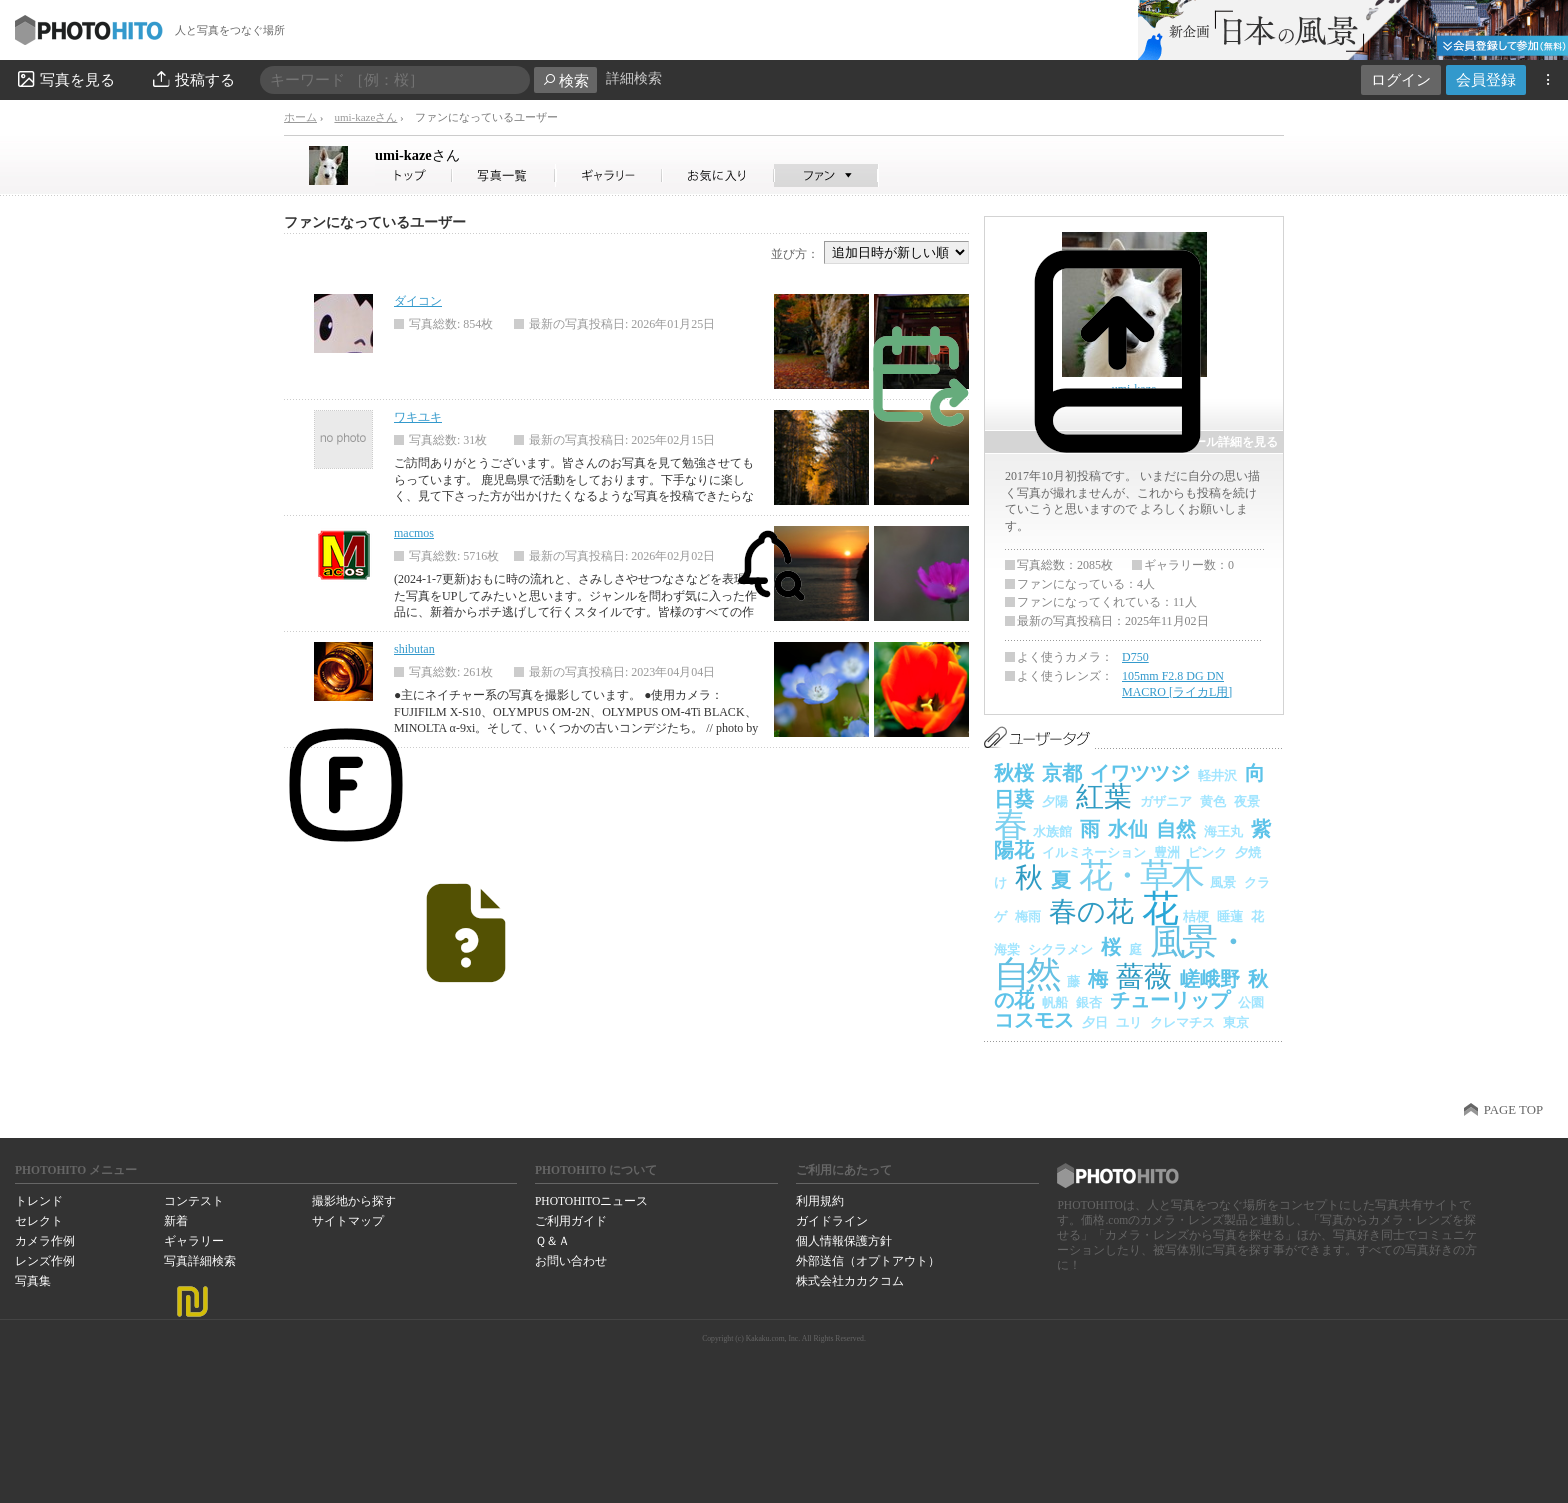 The width and height of the screenshot is (1568, 1503). What do you see at coordinates (916, 374) in the screenshot?
I see `set up a recurring event` at bounding box center [916, 374].